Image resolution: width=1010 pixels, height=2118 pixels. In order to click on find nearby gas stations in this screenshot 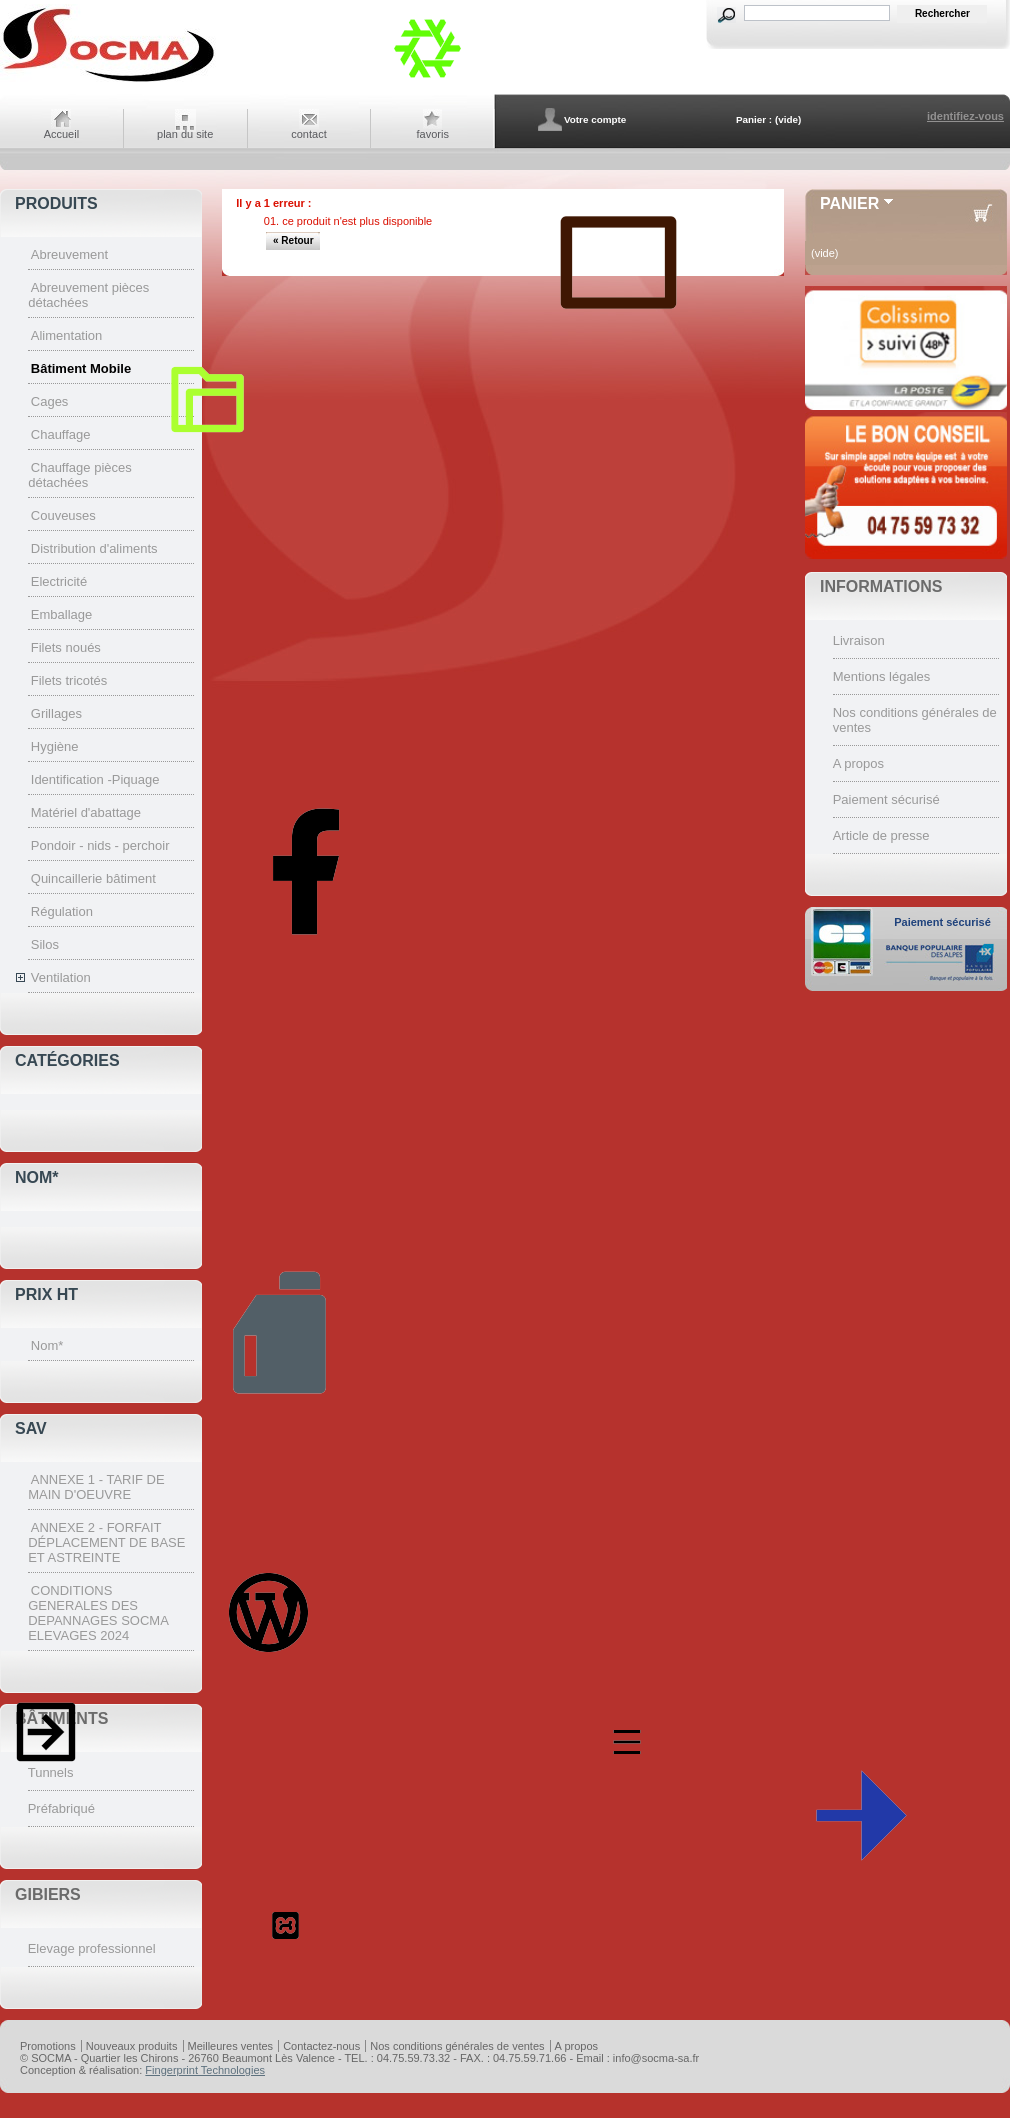, I will do `click(279, 1335)`.